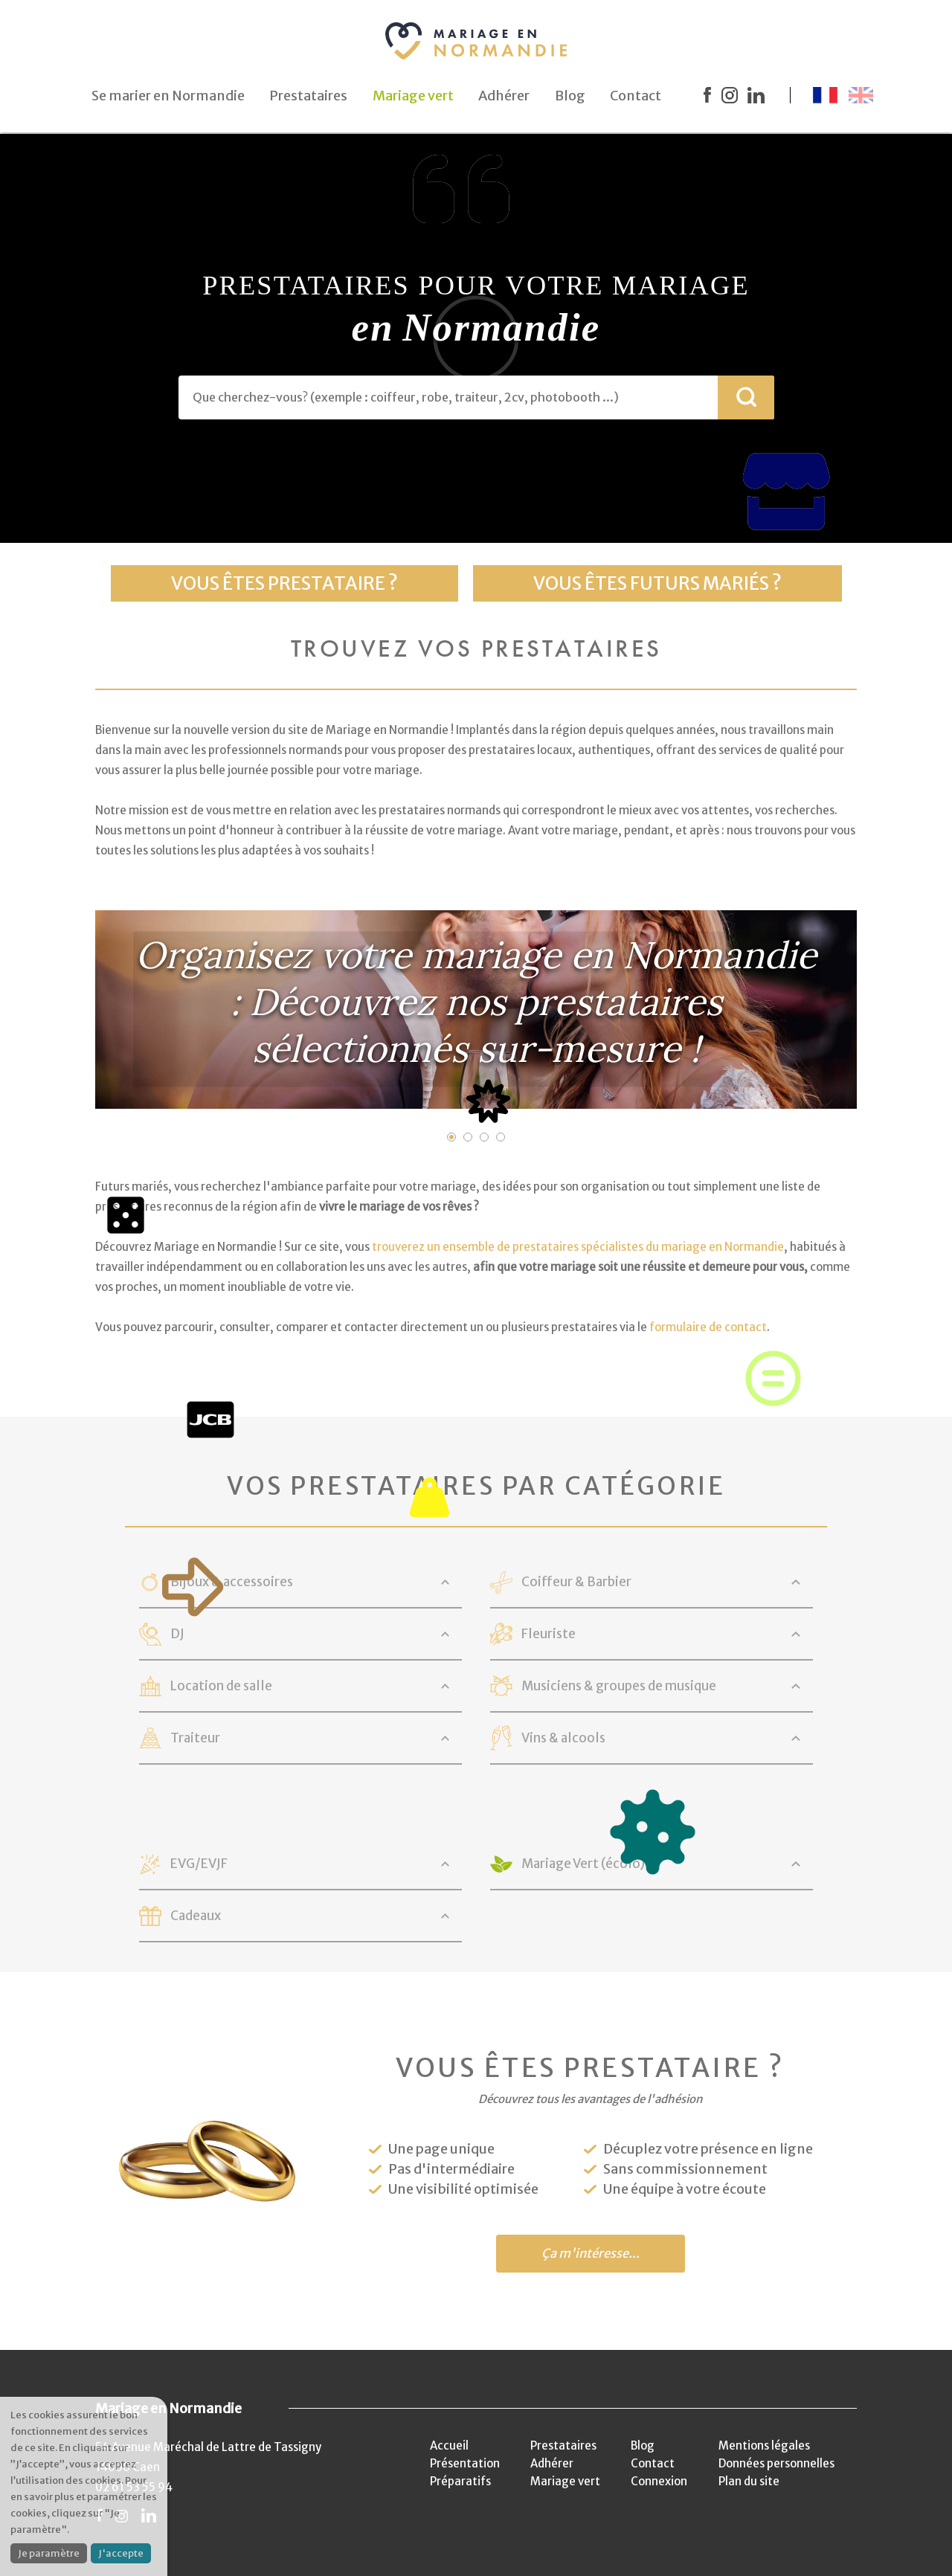  I want to click on adjust weight or mass settings, so click(429, 1497).